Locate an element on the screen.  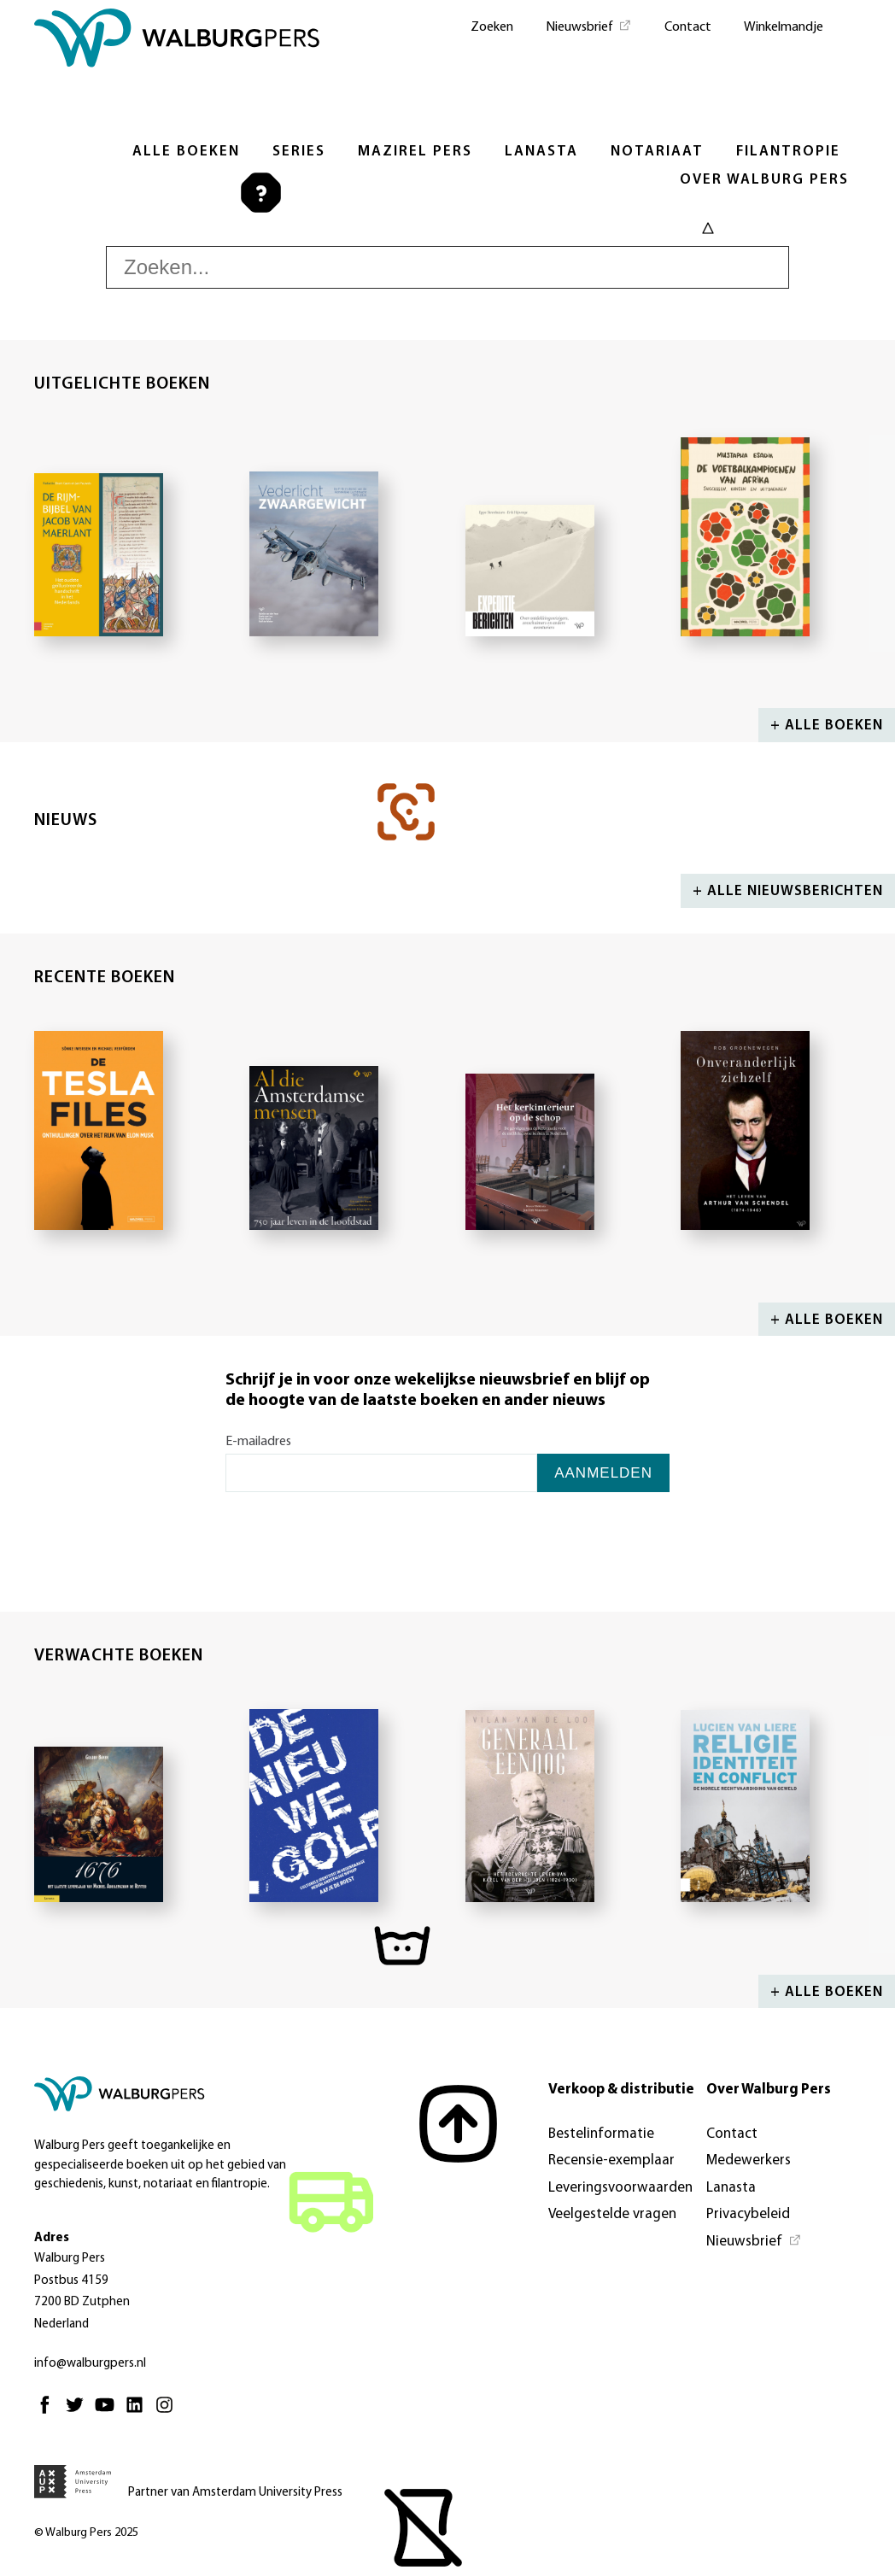
indicates change or difference in a value is located at coordinates (708, 228).